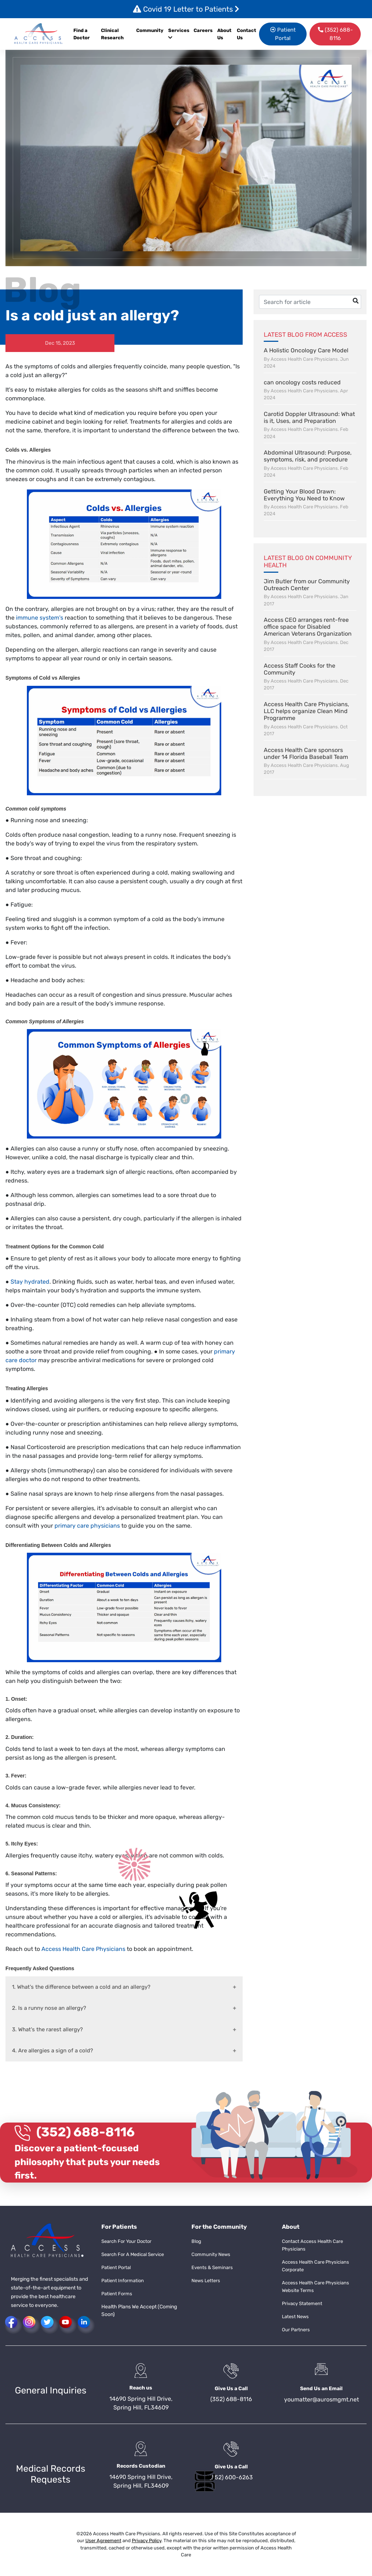  Describe the element at coordinates (205, 2481) in the screenshot. I see `decorative abstract game element or badge` at that location.